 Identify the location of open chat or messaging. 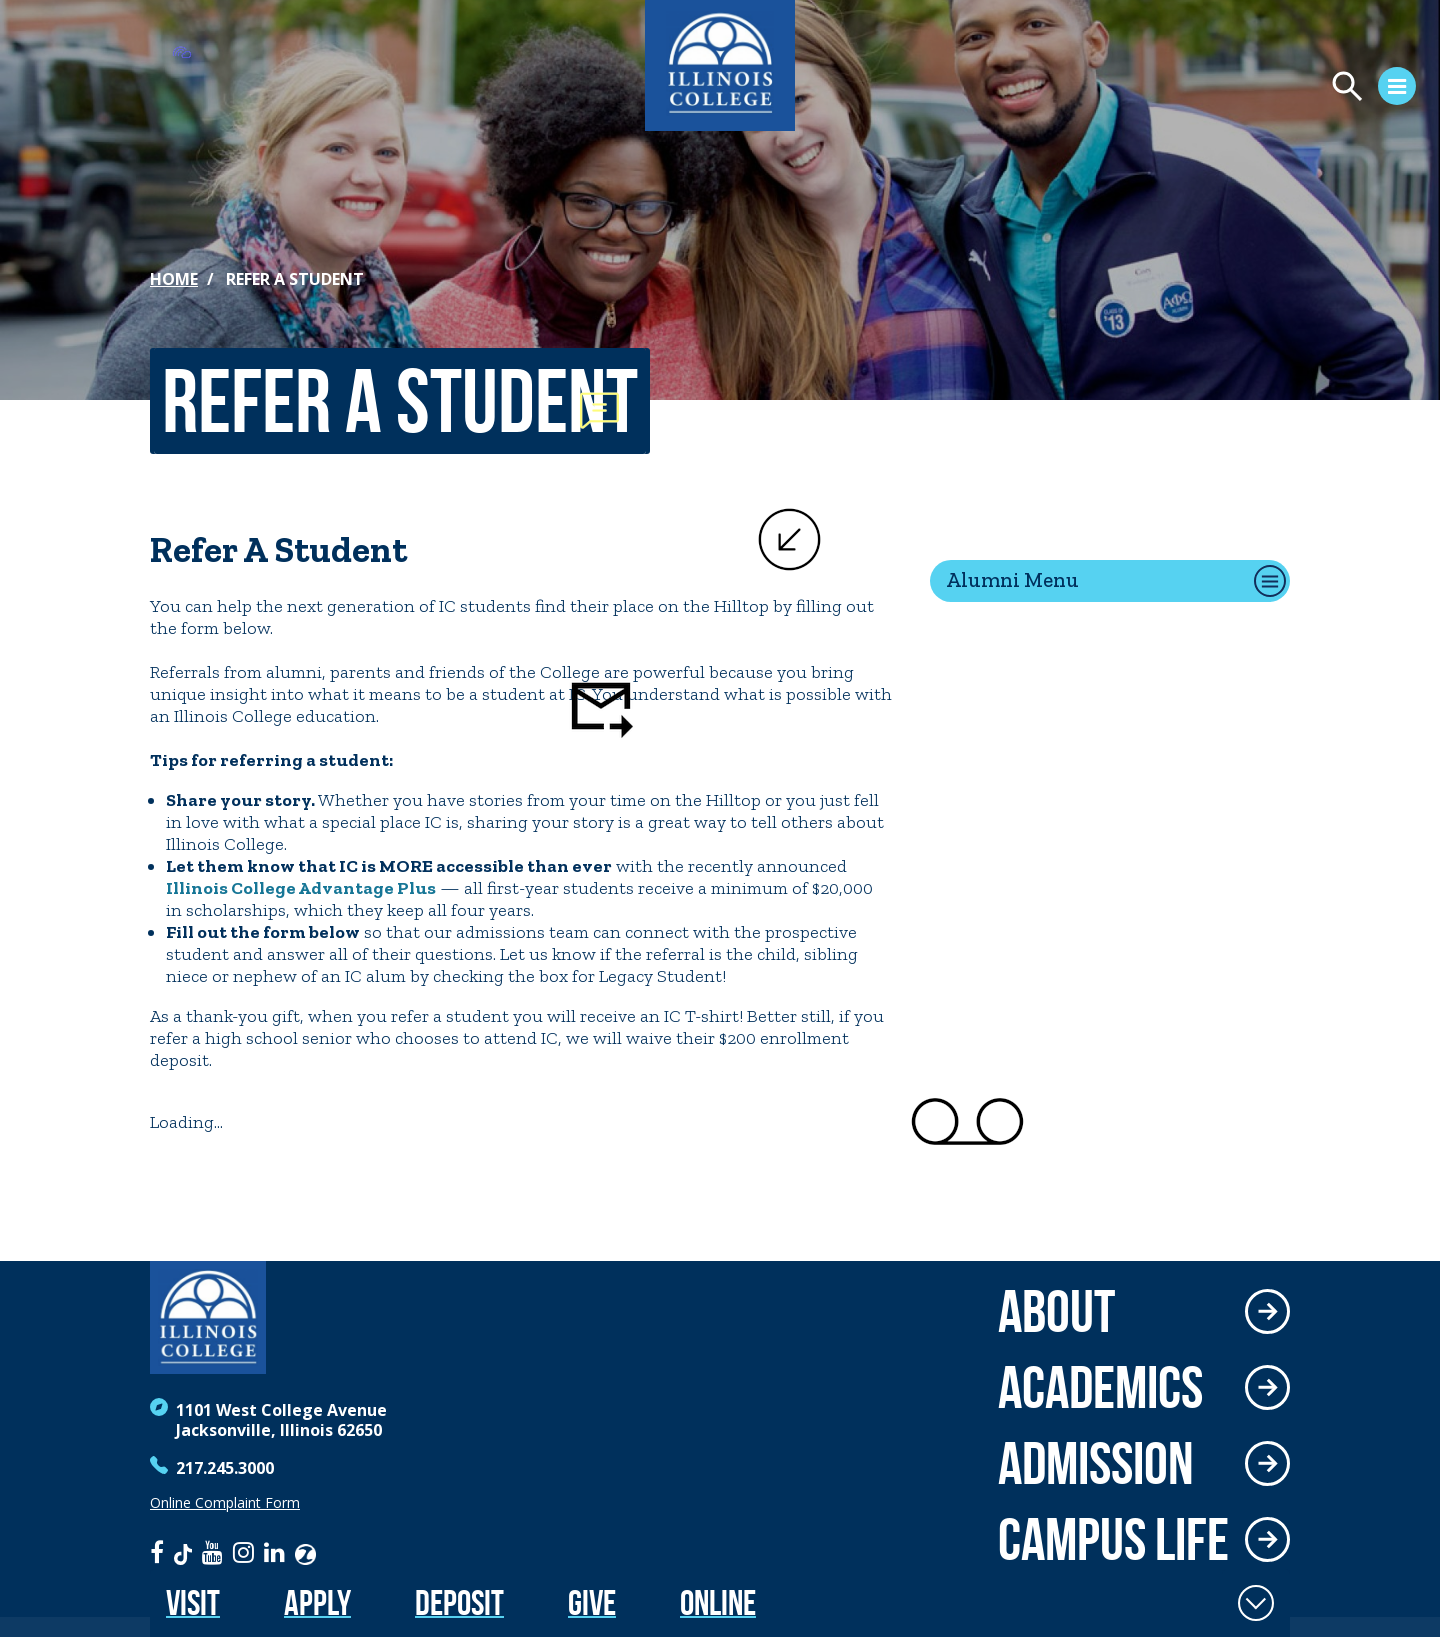
(599, 407).